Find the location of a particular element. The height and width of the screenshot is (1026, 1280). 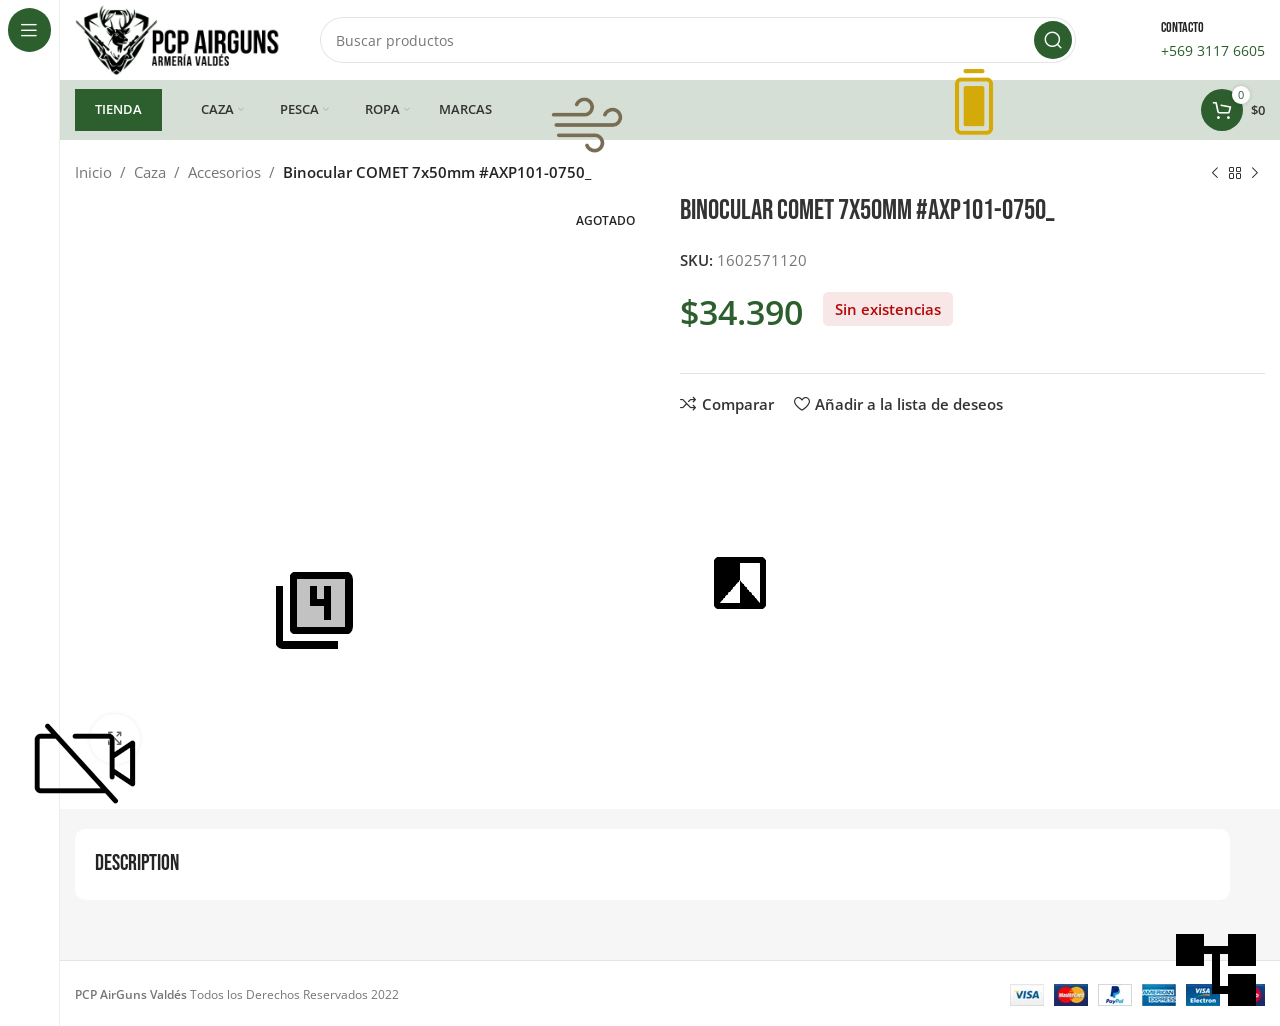

indicates battery is fully charged is located at coordinates (974, 103).